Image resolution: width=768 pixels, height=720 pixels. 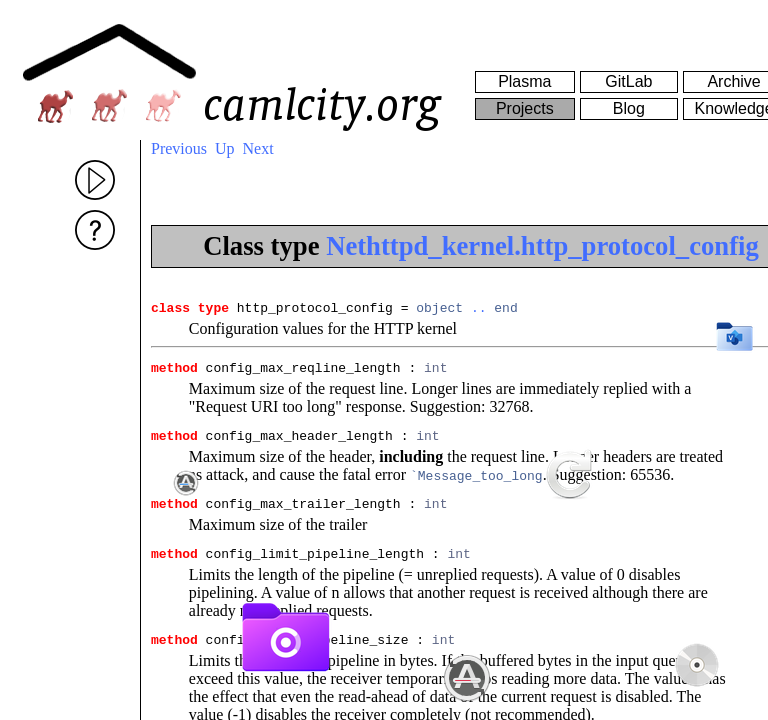 I want to click on open wondershare orgcharting project folder, so click(x=285, y=639).